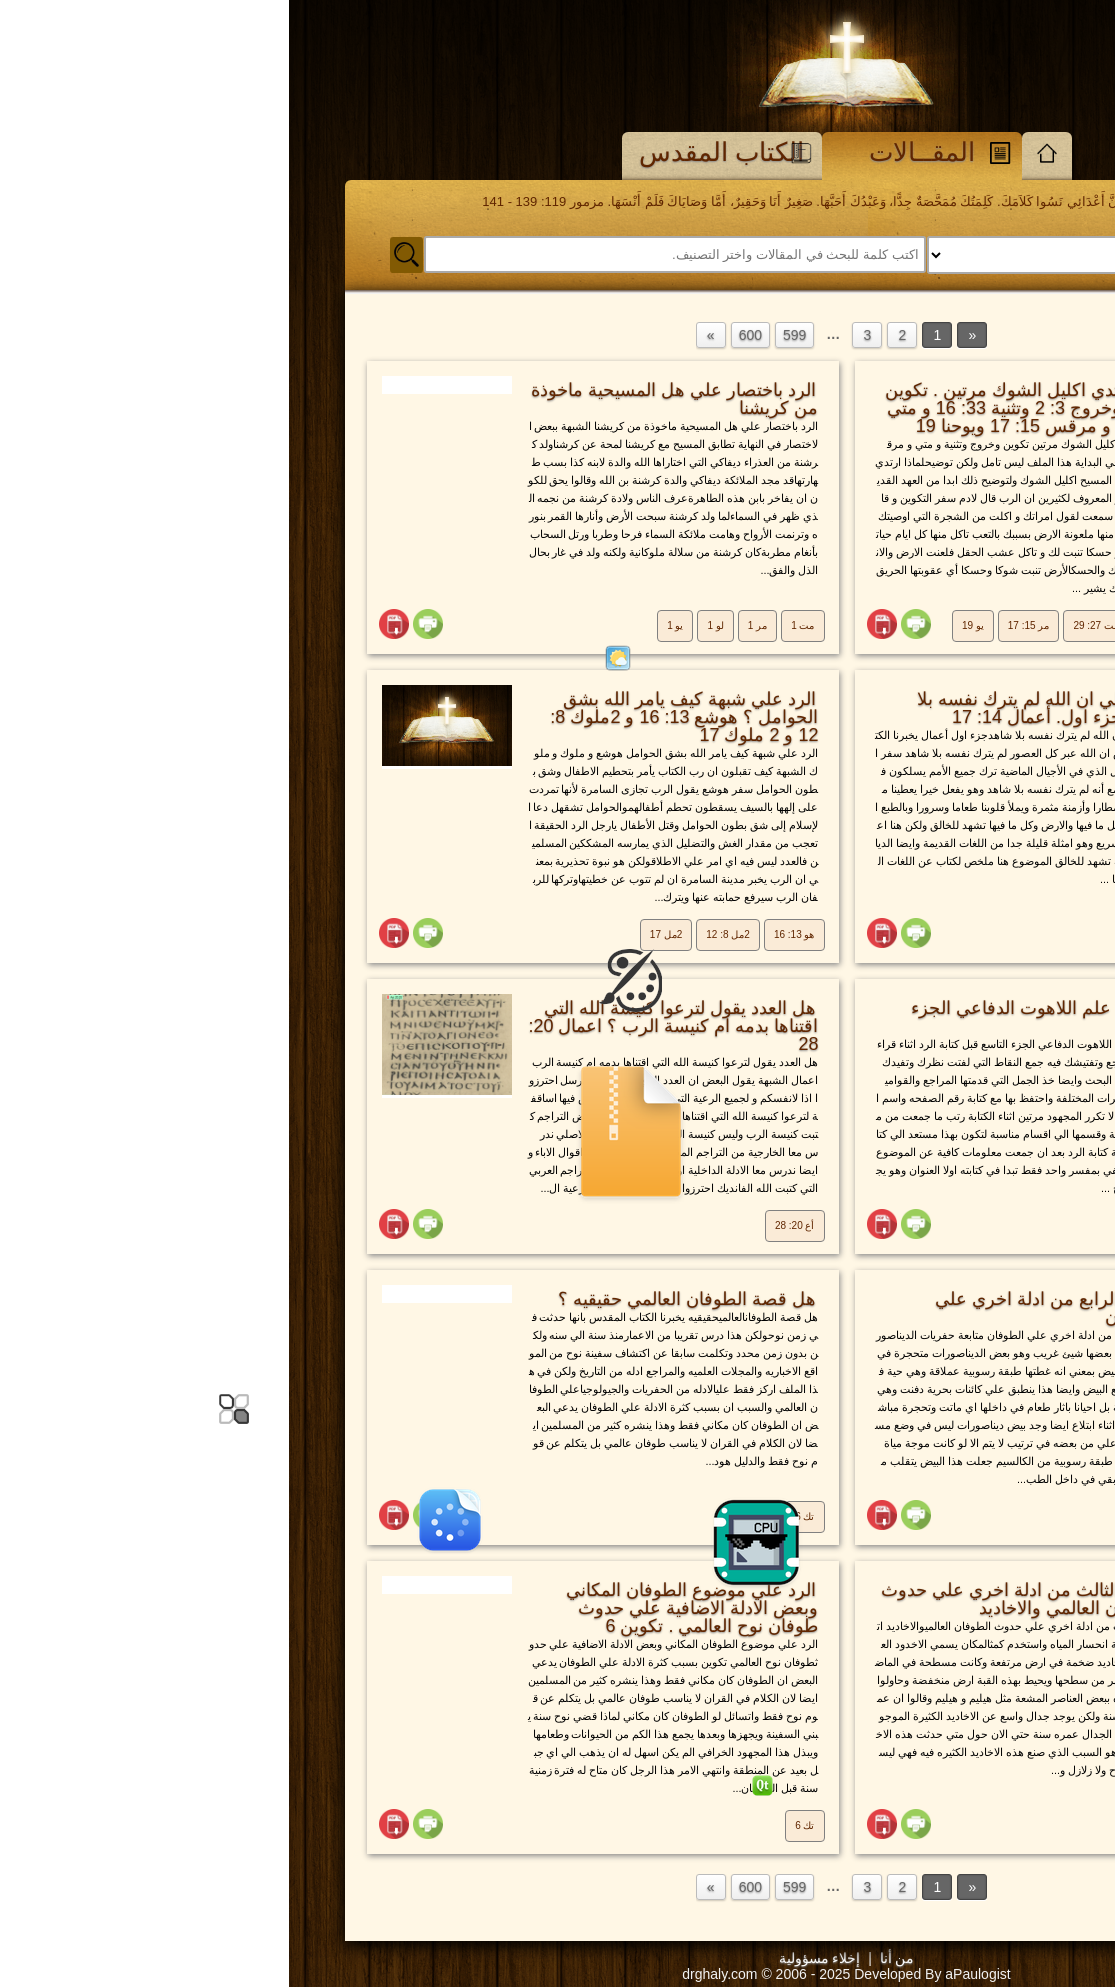 The width and height of the screenshot is (1115, 1987). Describe the element at coordinates (234, 1409) in the screenshot. I see `connect or manage exchange account integration` at that location.